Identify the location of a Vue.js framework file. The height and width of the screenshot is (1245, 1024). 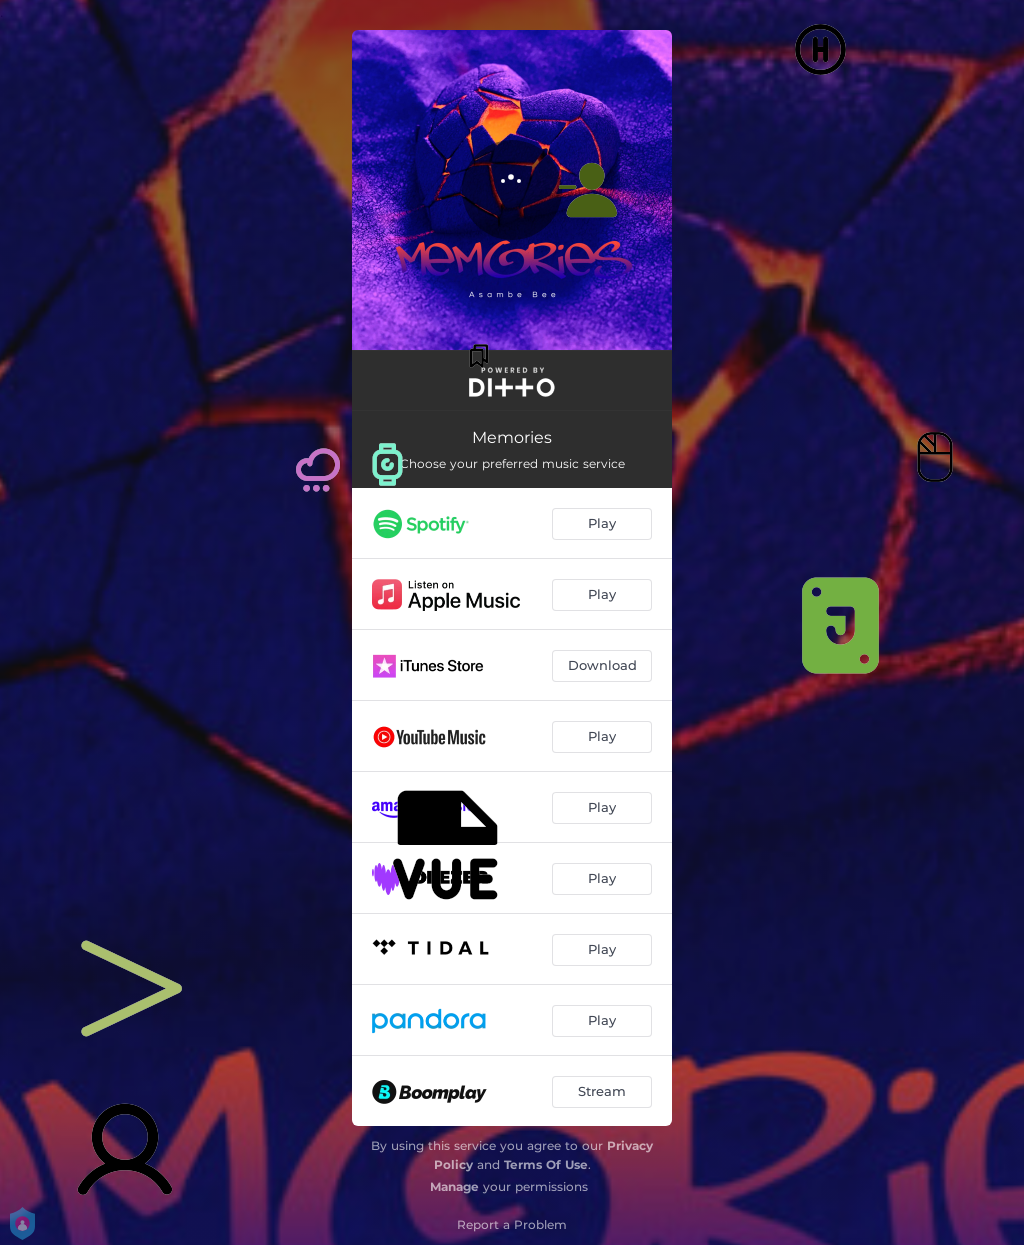
(447, 849).